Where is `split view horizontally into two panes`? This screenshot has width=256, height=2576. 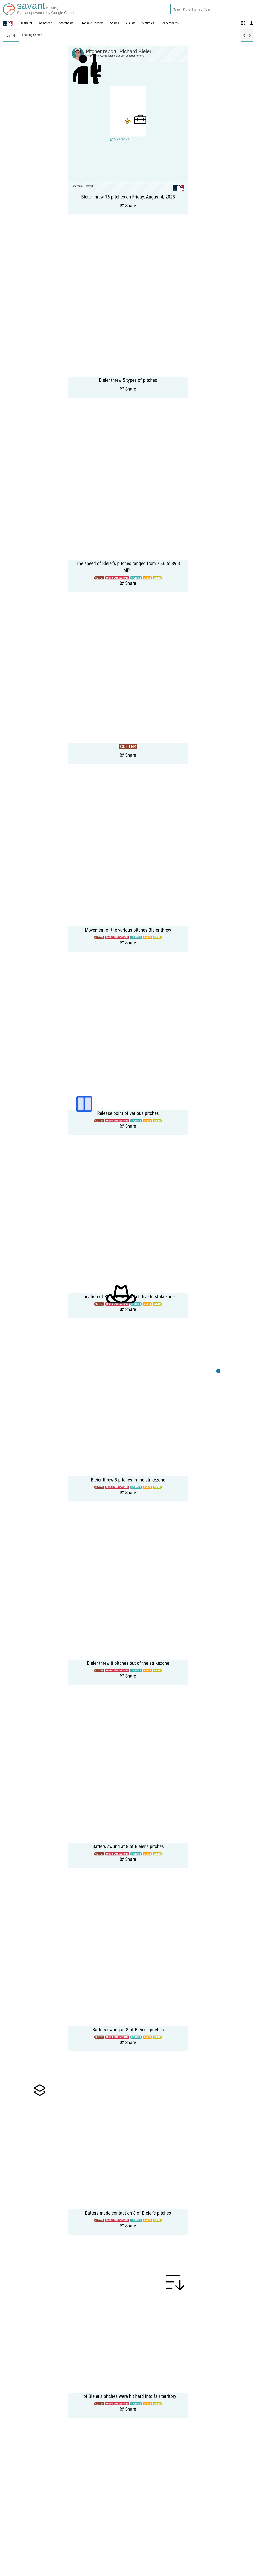 split view horizontally into two panes is located at coordinates (84, 1104).